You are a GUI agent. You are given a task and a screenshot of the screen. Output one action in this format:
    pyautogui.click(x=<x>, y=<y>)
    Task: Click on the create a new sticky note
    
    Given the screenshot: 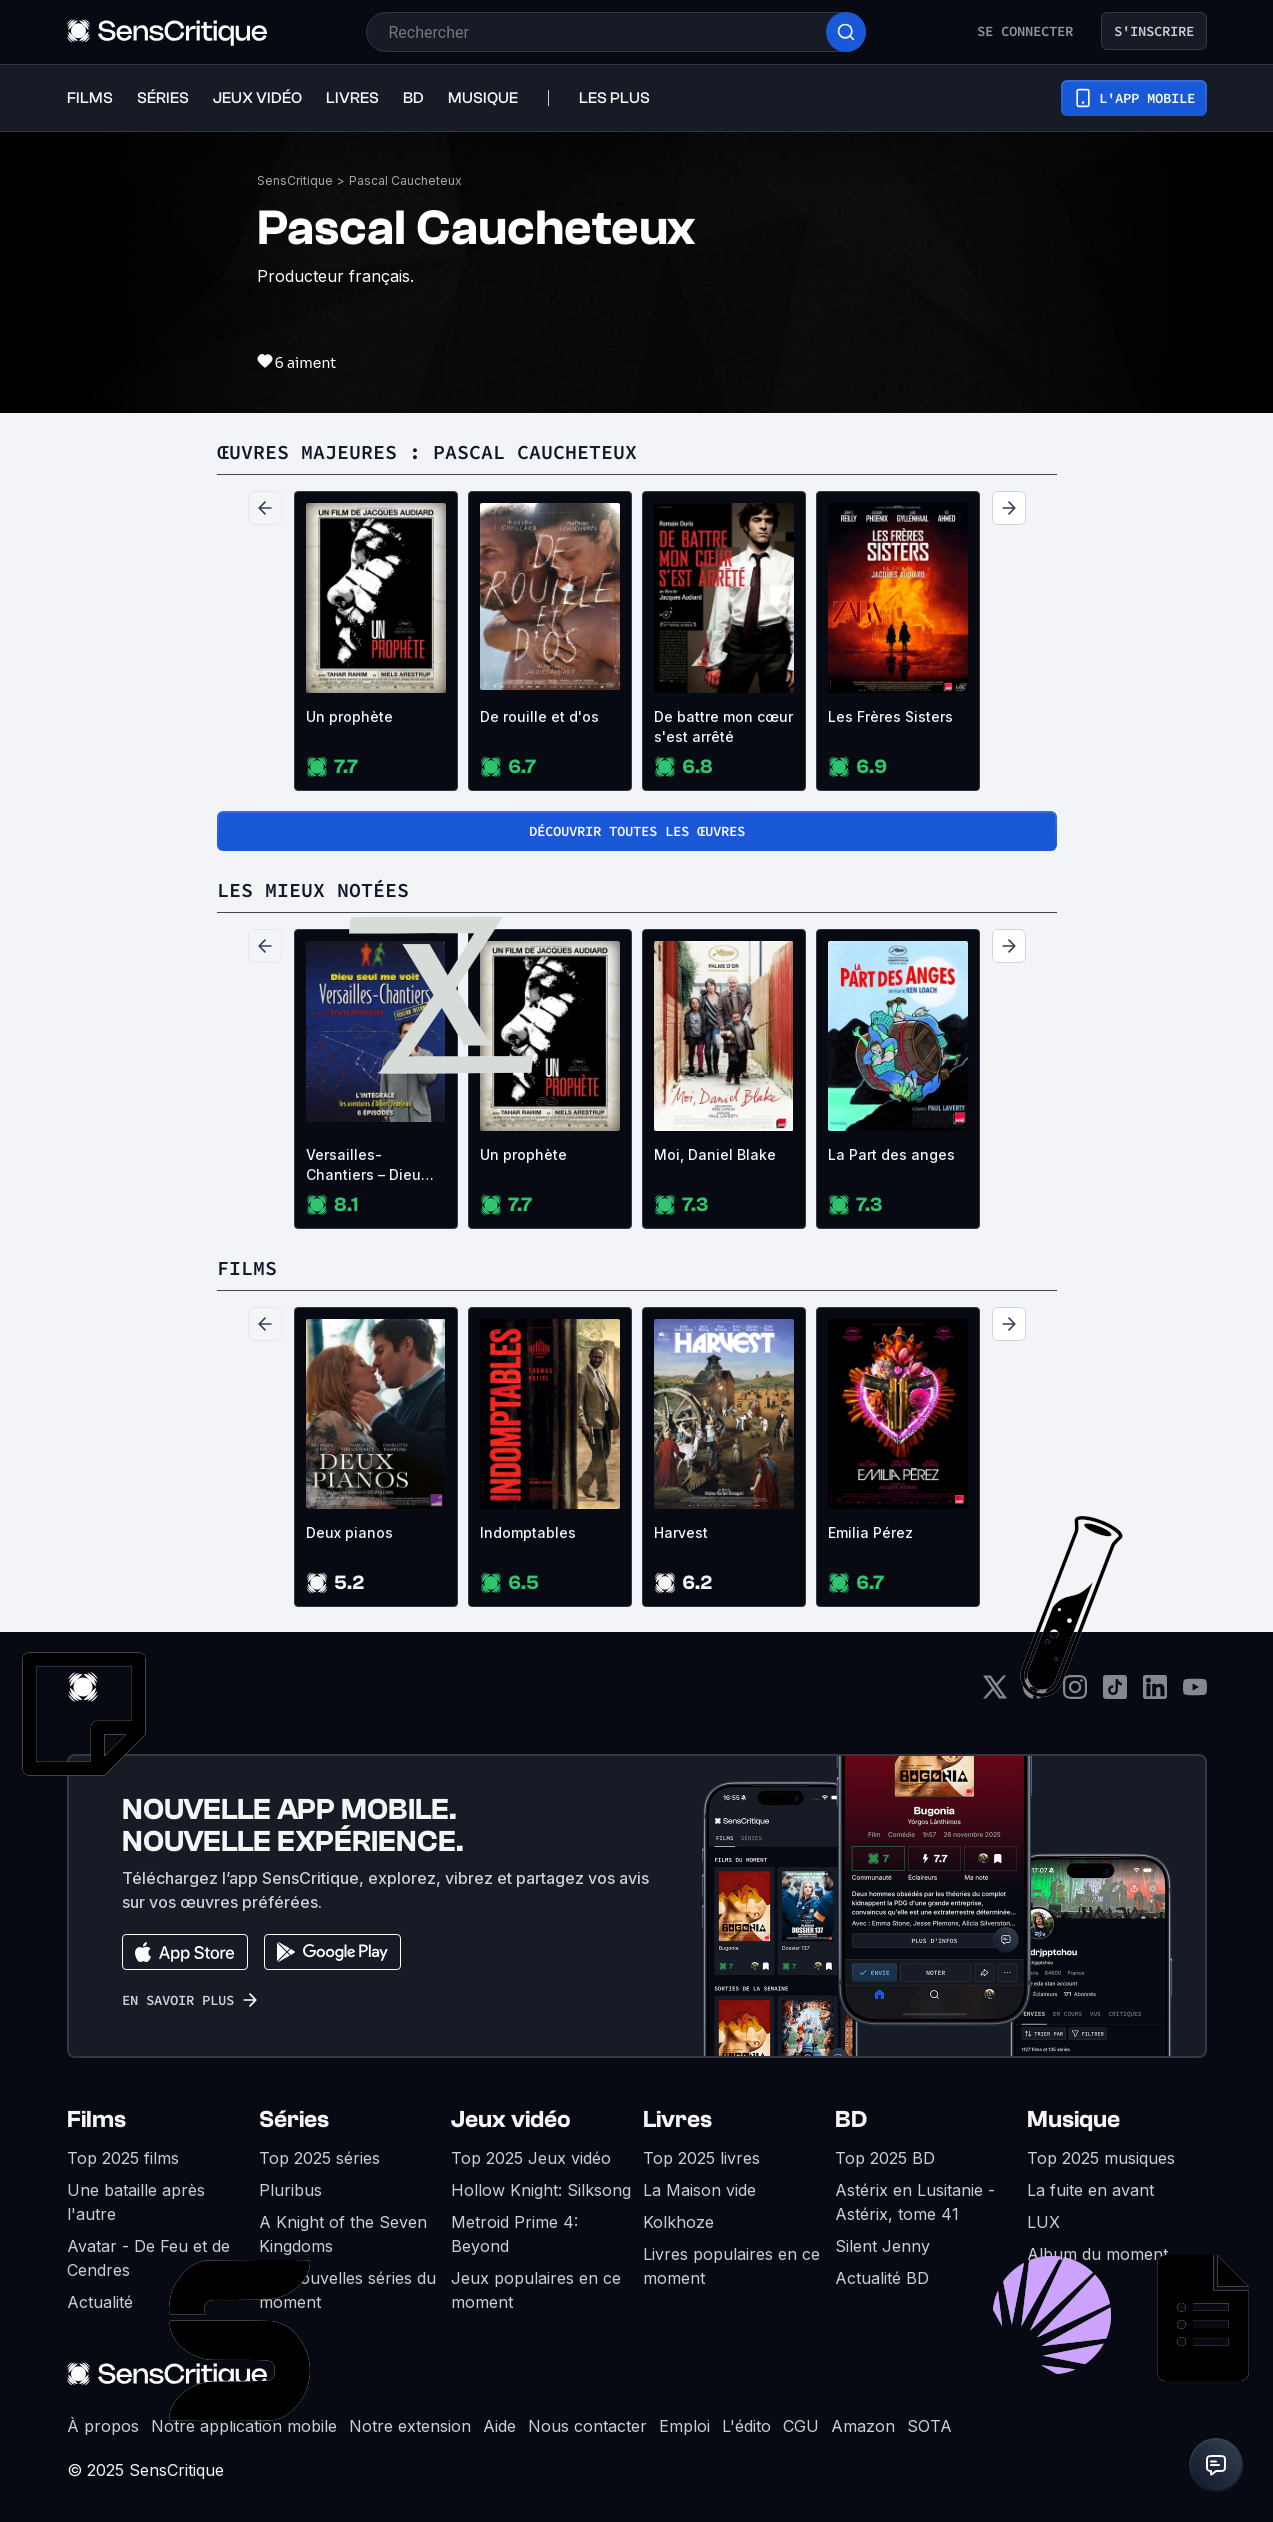 What is the action you would take?
    pyautogui.click(x=84, y=1714)
    